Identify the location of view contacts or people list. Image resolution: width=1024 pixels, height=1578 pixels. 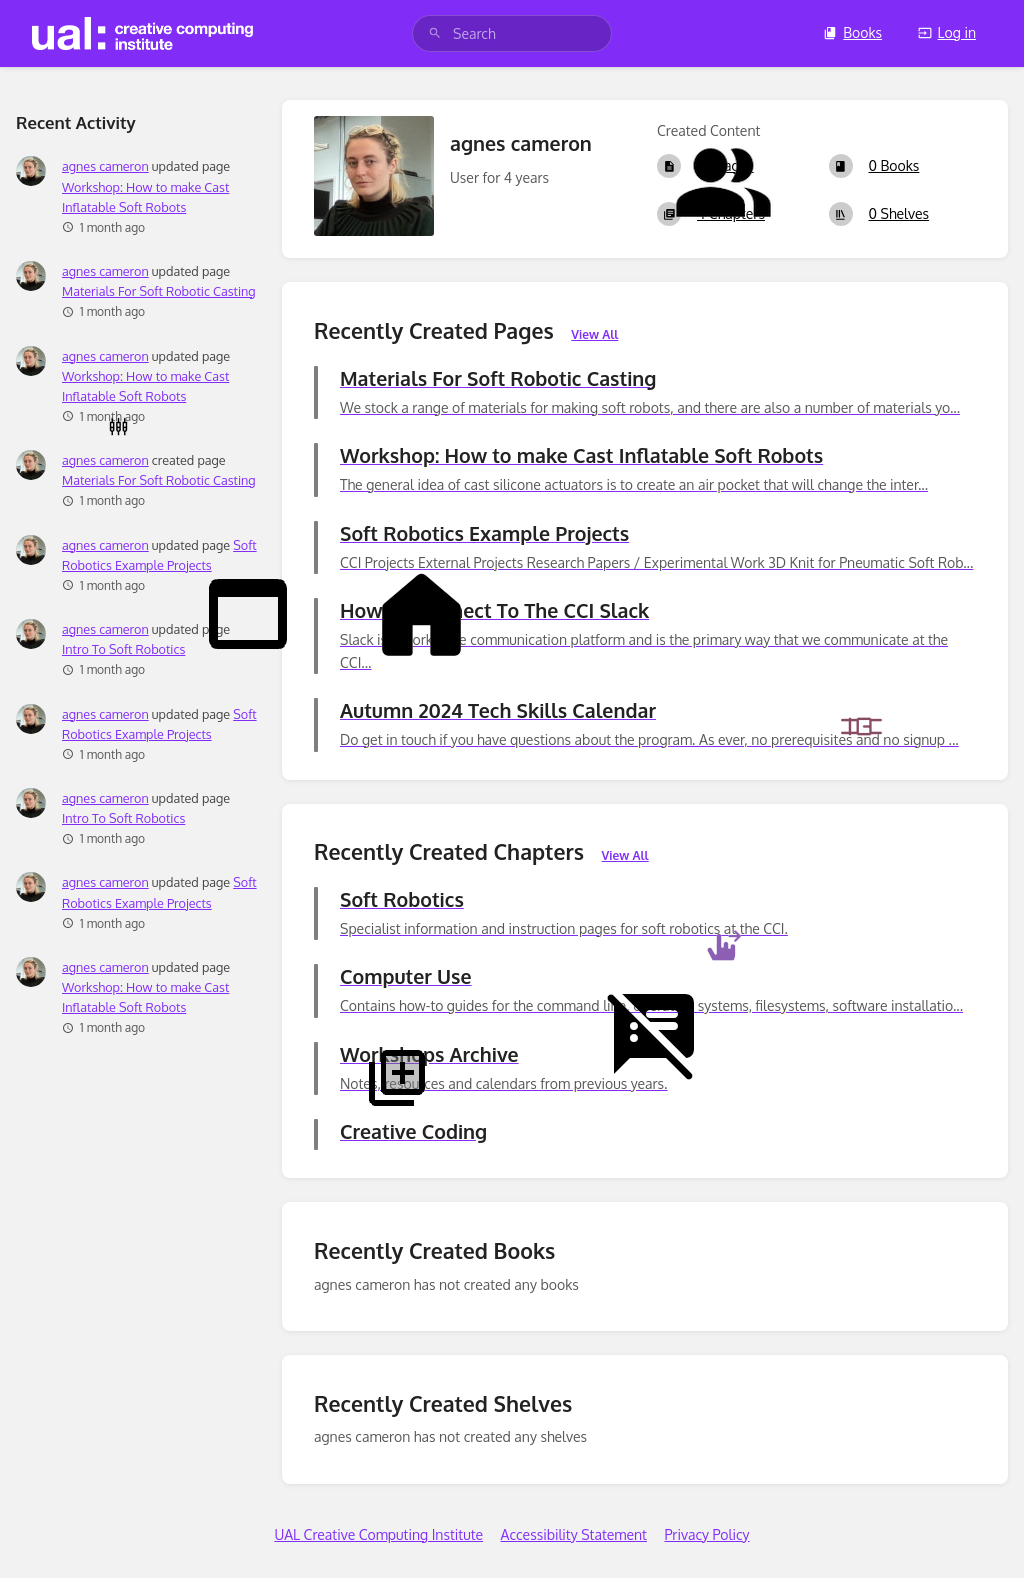
(723, 182).